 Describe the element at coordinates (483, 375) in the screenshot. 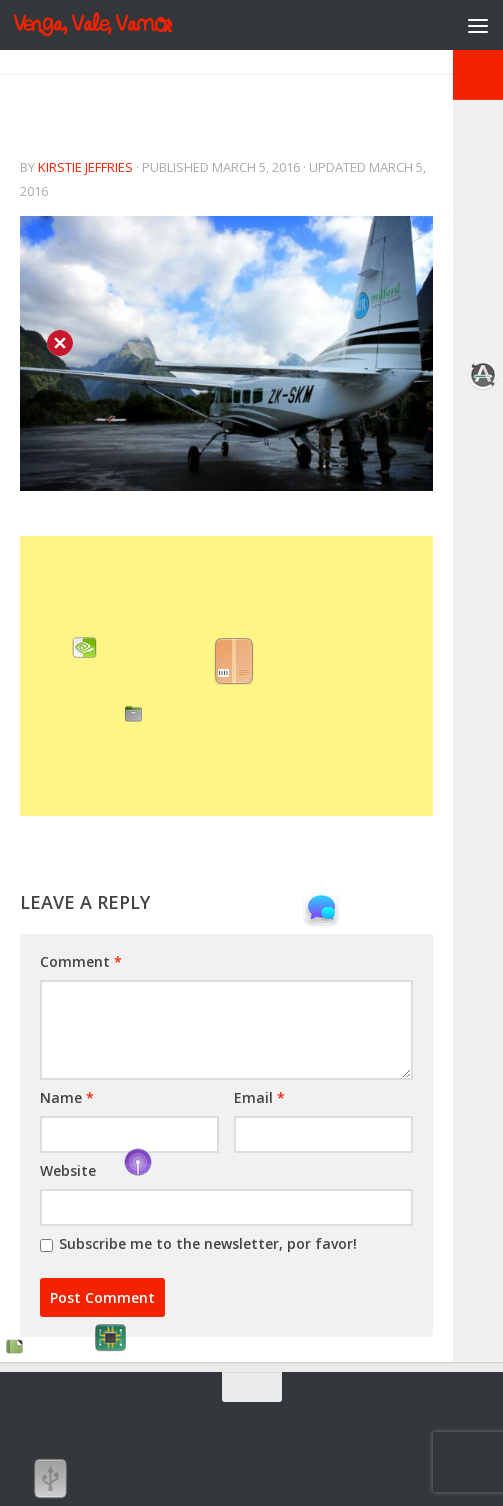

I see `open the software update manager` at that location.